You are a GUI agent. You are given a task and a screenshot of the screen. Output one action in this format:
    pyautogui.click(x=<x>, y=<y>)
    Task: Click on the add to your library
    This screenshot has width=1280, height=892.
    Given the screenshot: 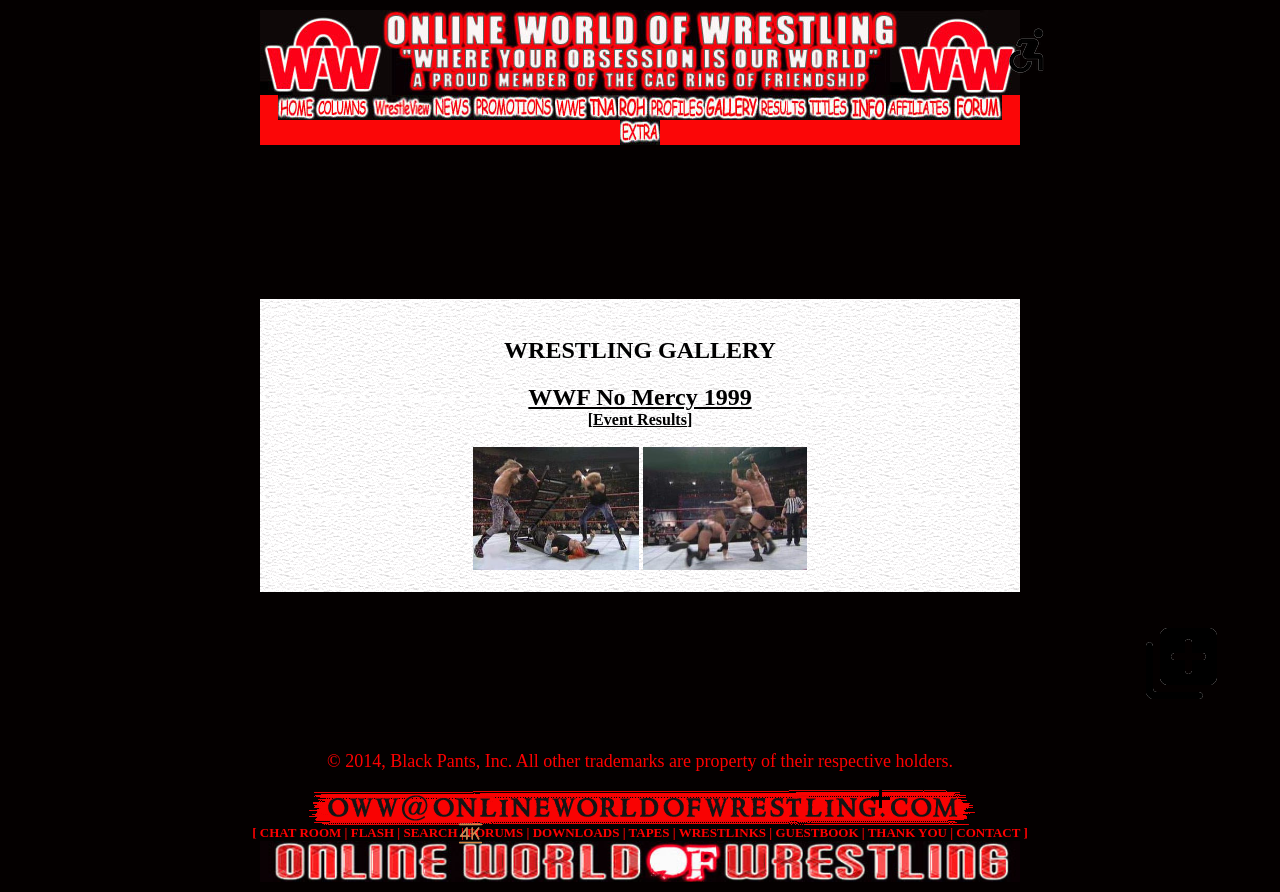 What is the action you would take?
    pyautogui.click(x=1181, y=663)
    